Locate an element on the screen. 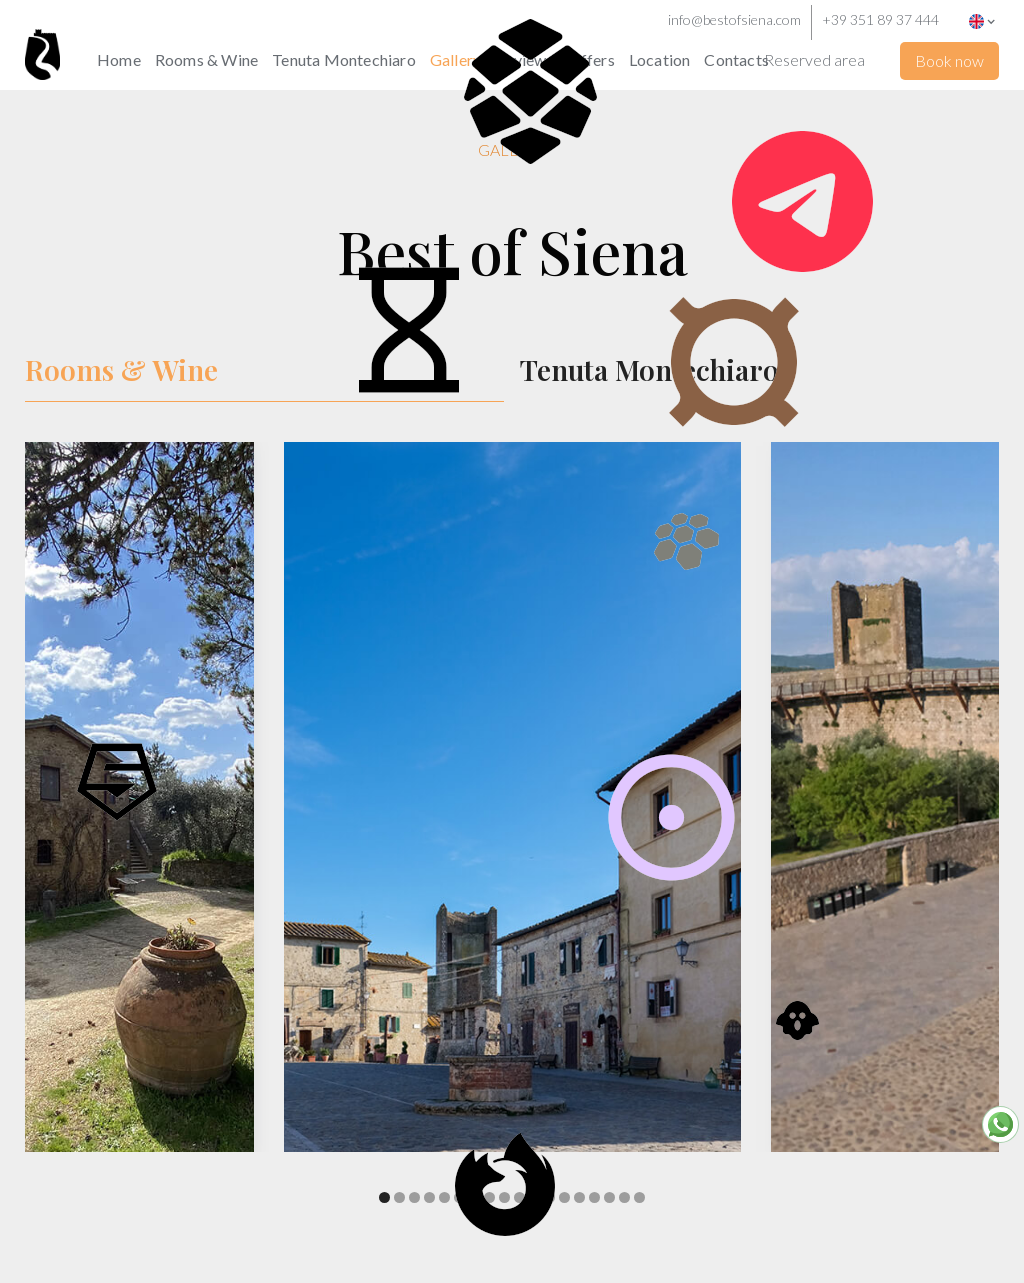 This screenshot has height=1283, width=1024. RedwoodJS framework logo is located at coordinates (530, 91).